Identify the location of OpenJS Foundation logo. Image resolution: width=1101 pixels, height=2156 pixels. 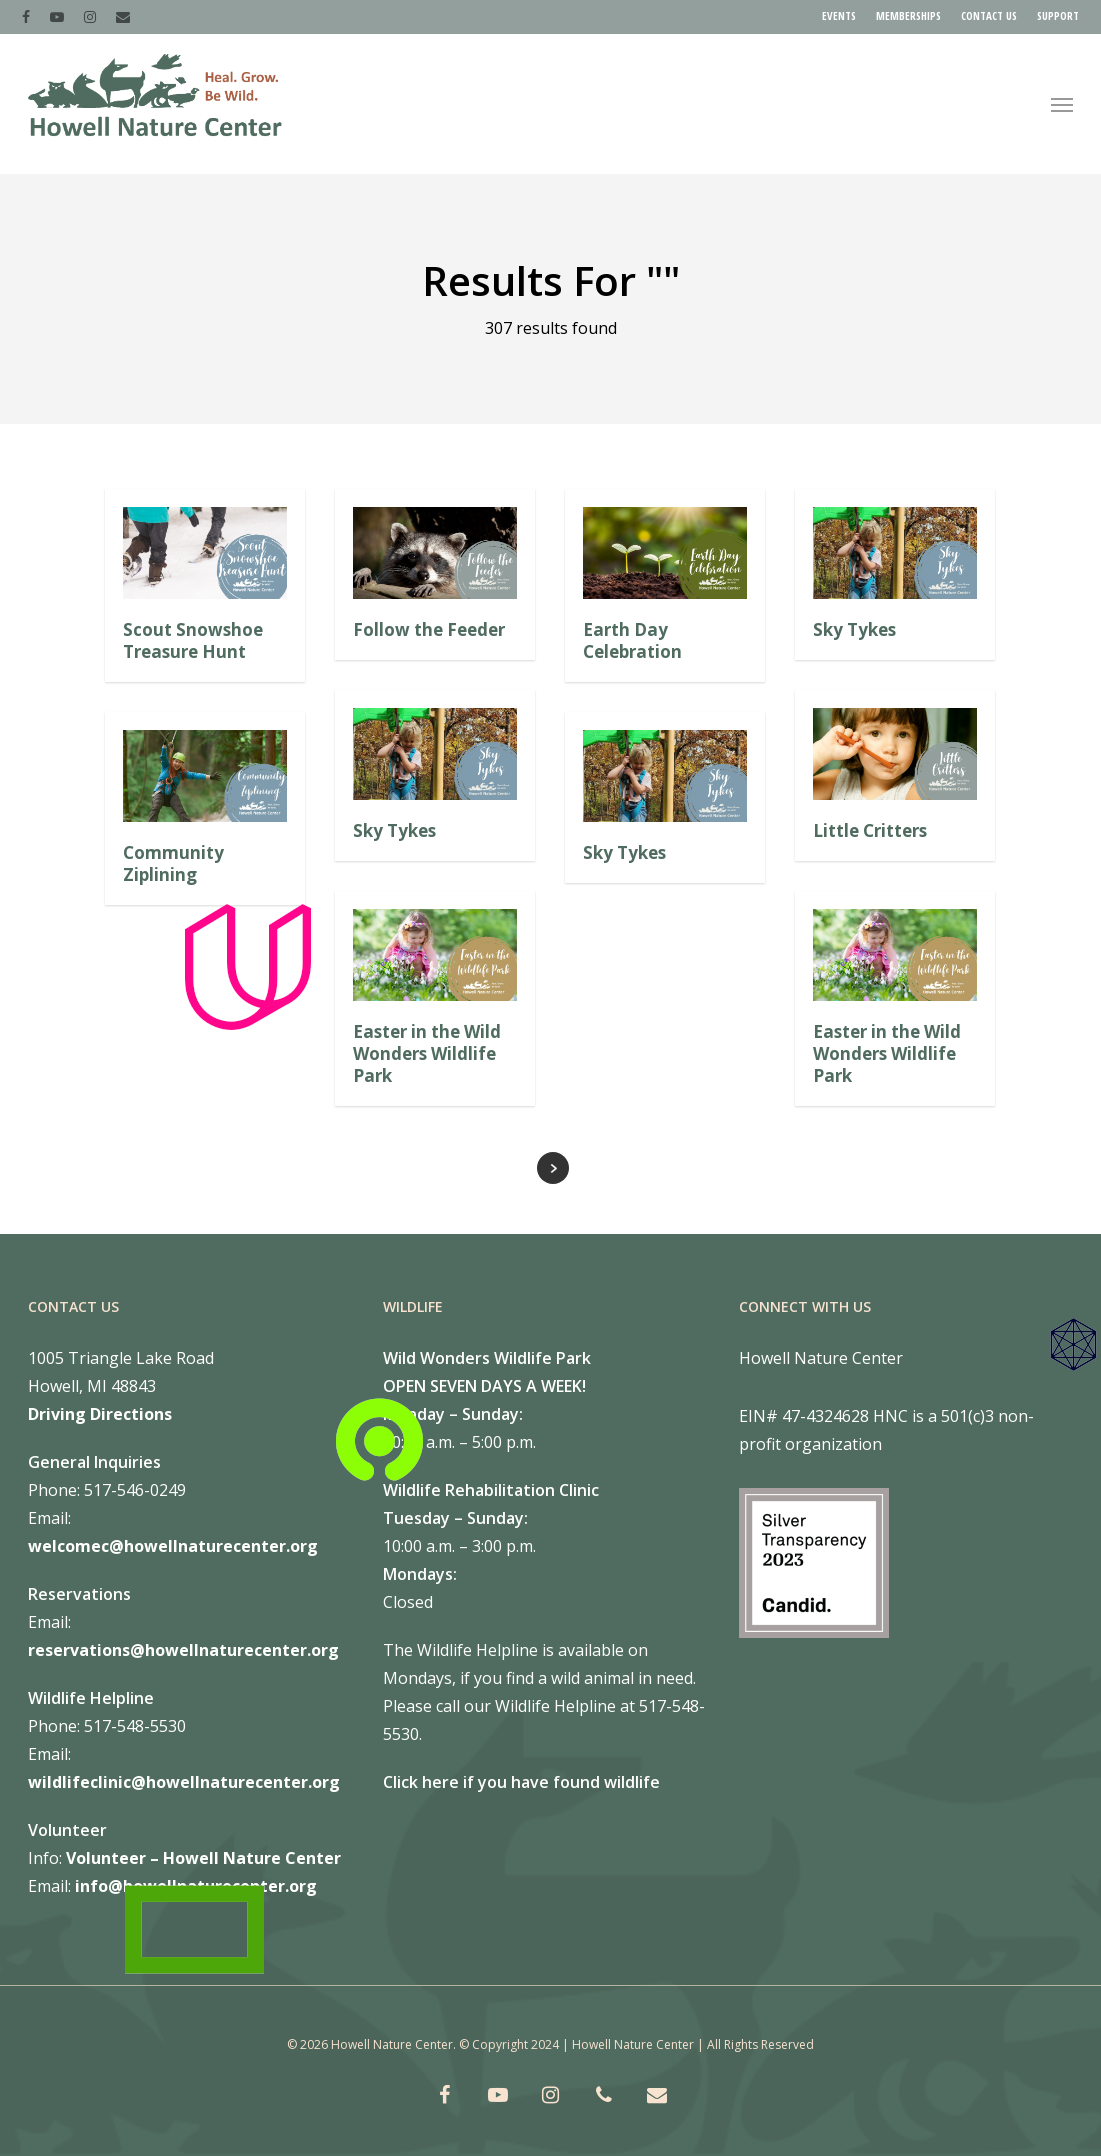
(1073, 1344).